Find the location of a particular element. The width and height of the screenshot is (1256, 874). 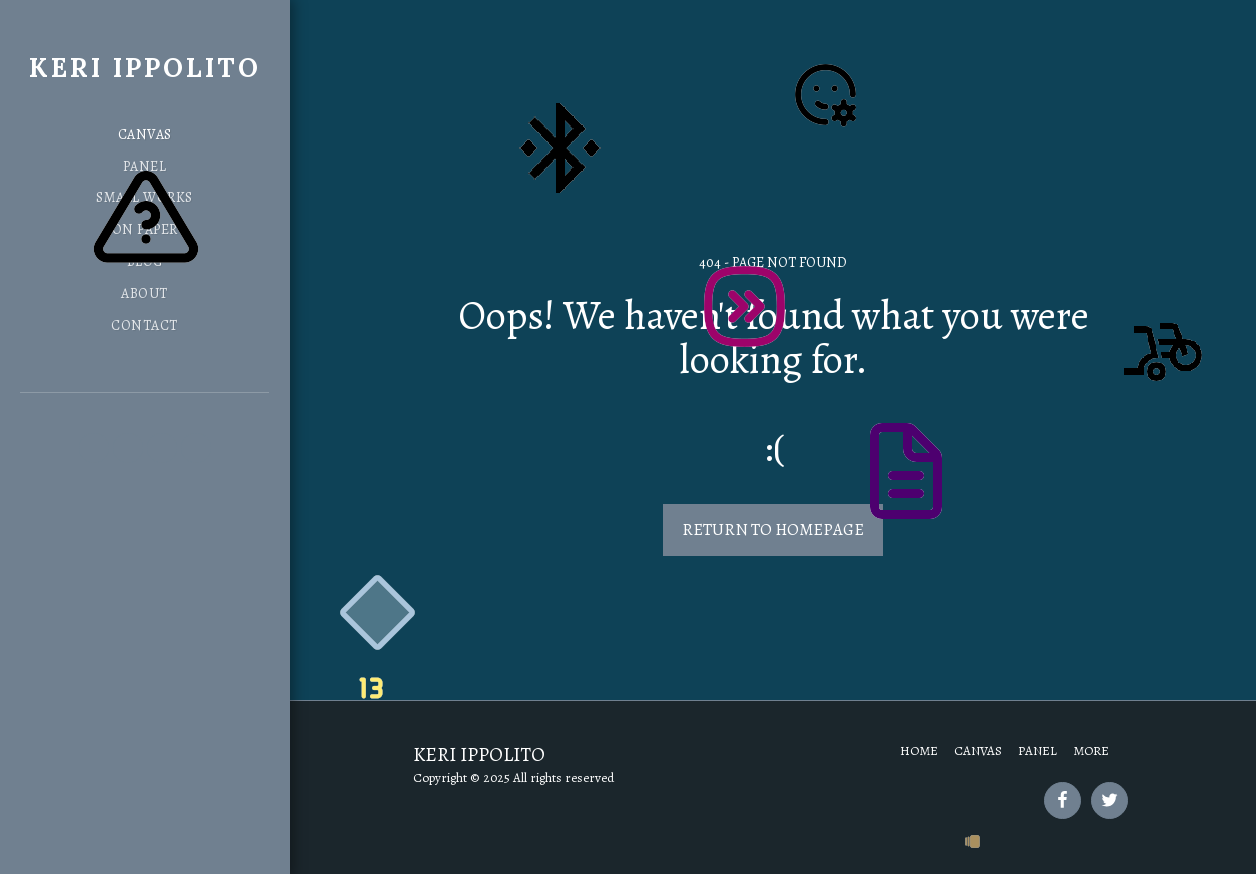

indicates premium or pro membership status is located at coordinates (377, 612).